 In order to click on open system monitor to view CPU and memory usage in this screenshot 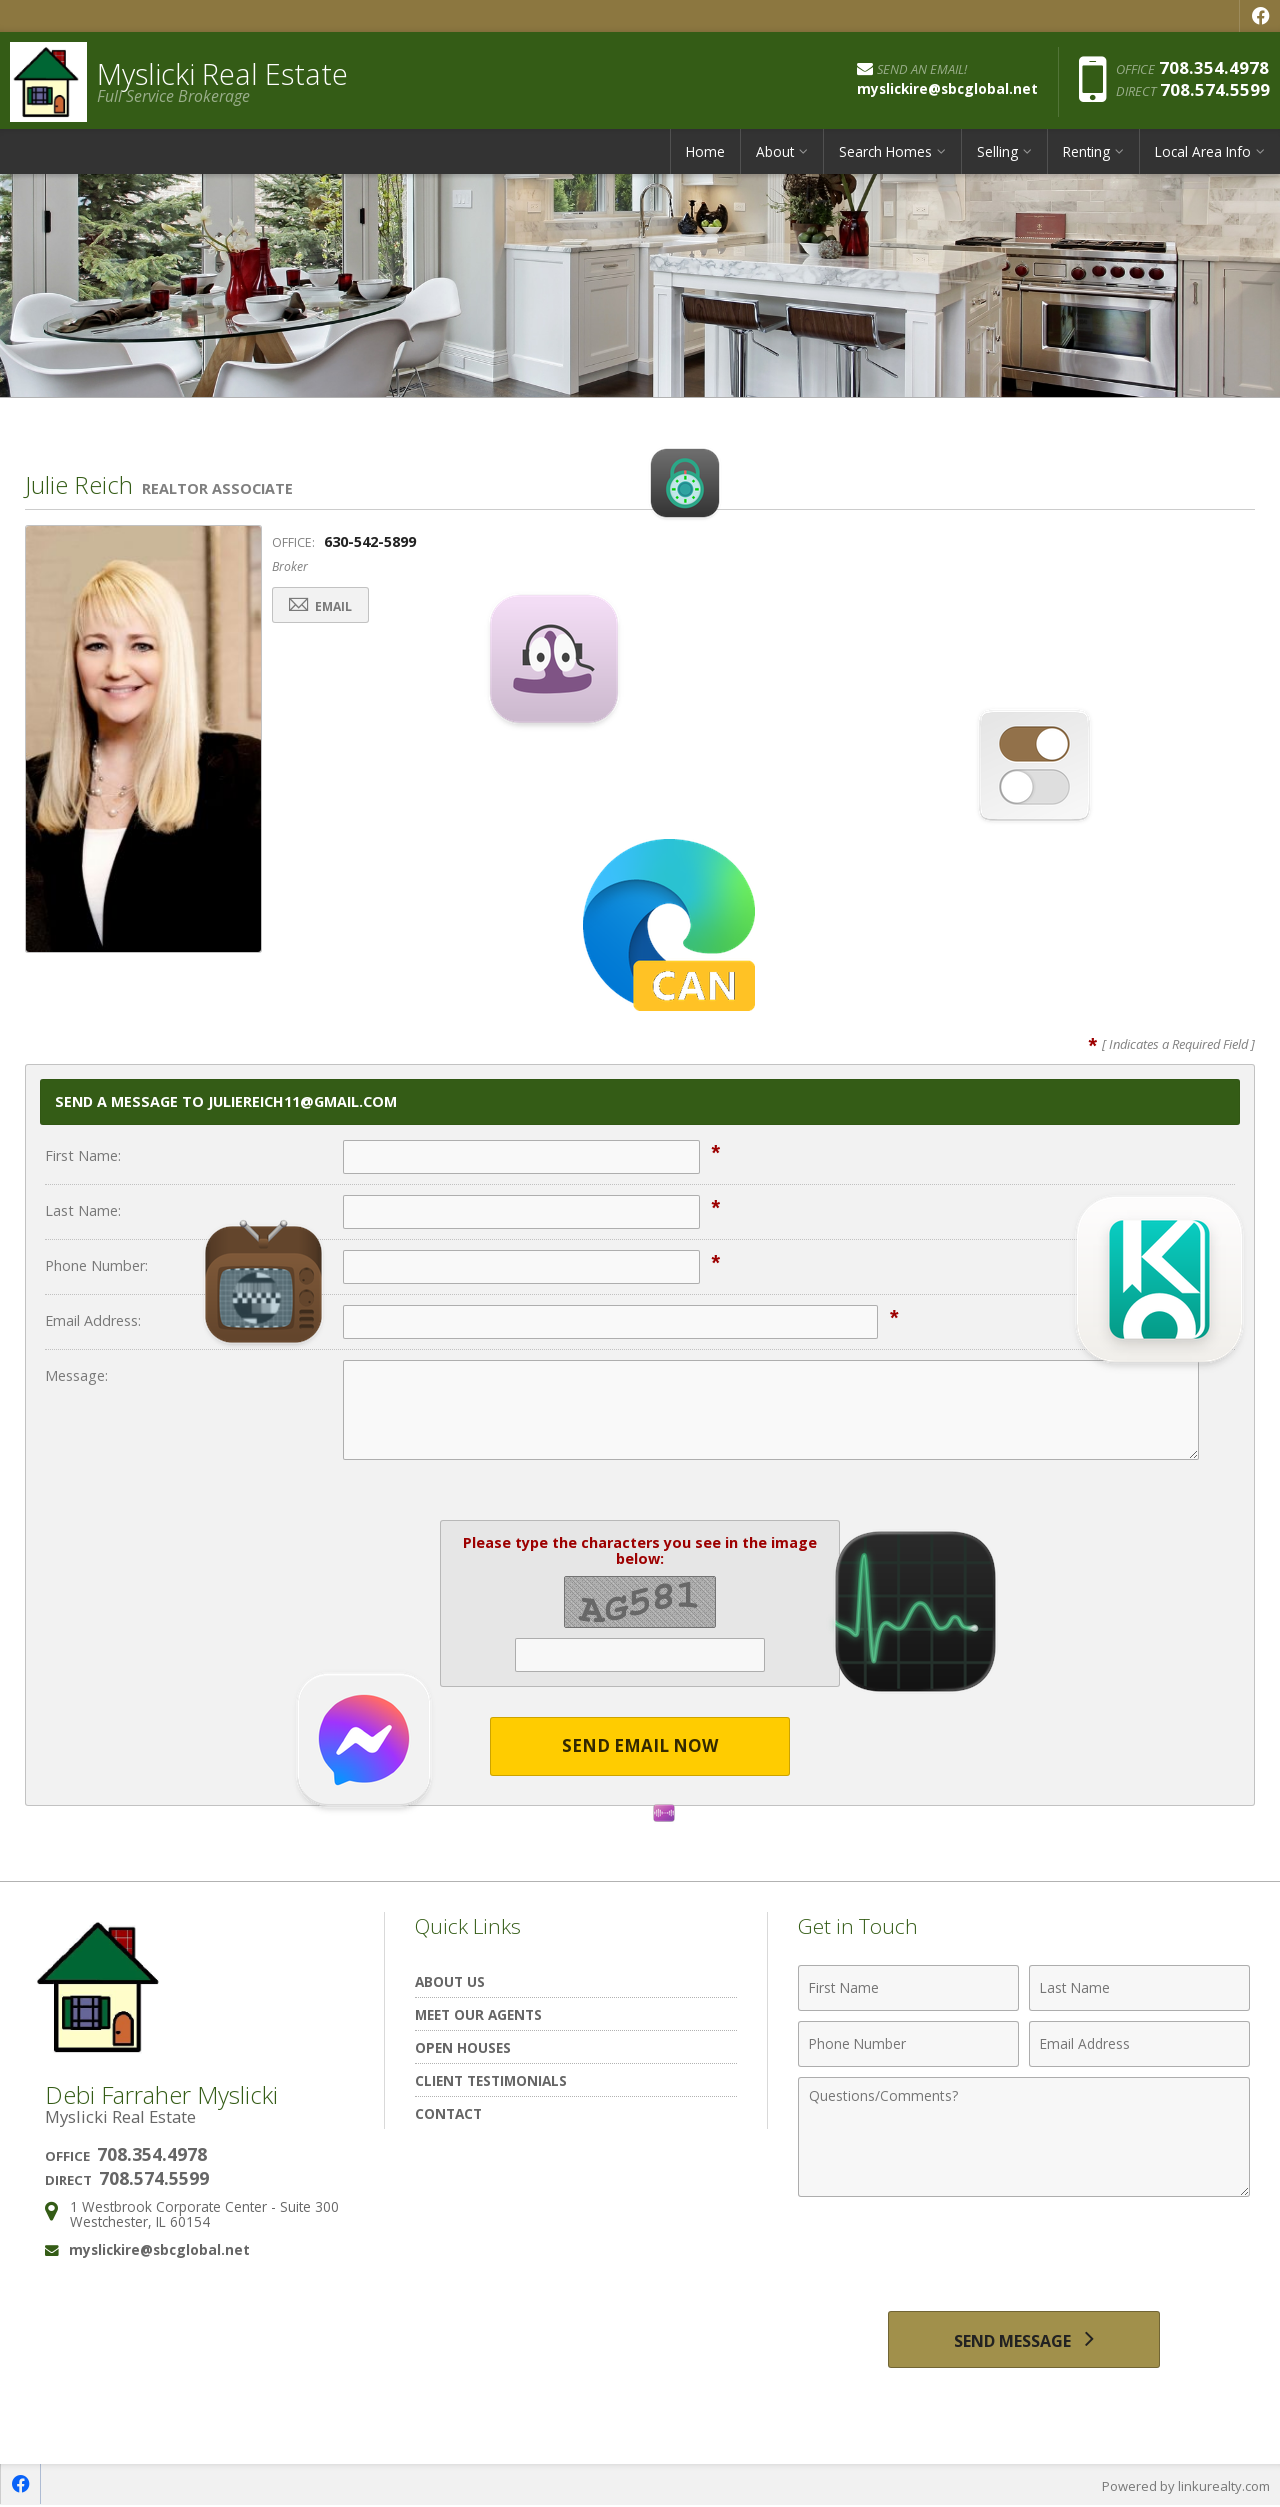, I will do `click(915, 1611)`.